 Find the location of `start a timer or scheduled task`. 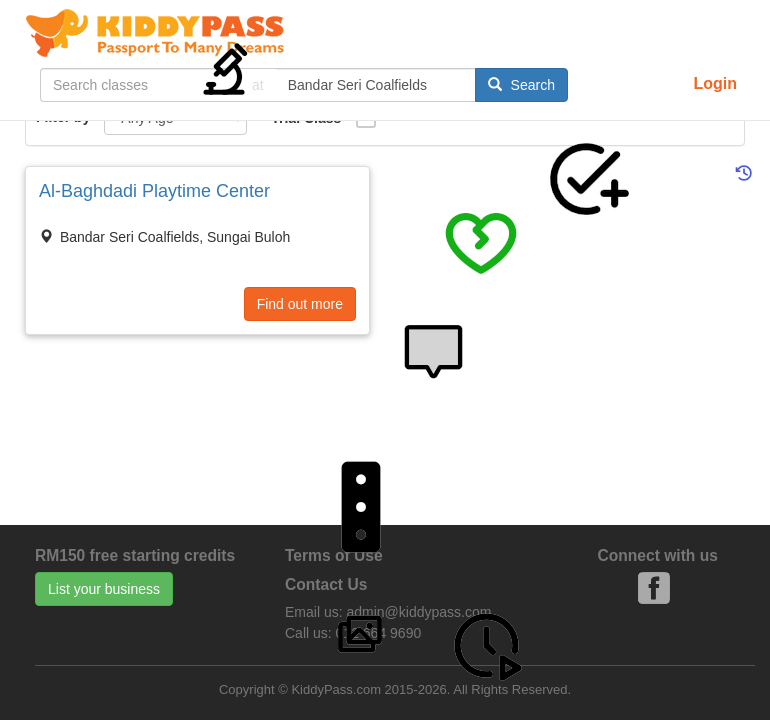

start a timer or scheduled task is located at coordinates (486, 645).